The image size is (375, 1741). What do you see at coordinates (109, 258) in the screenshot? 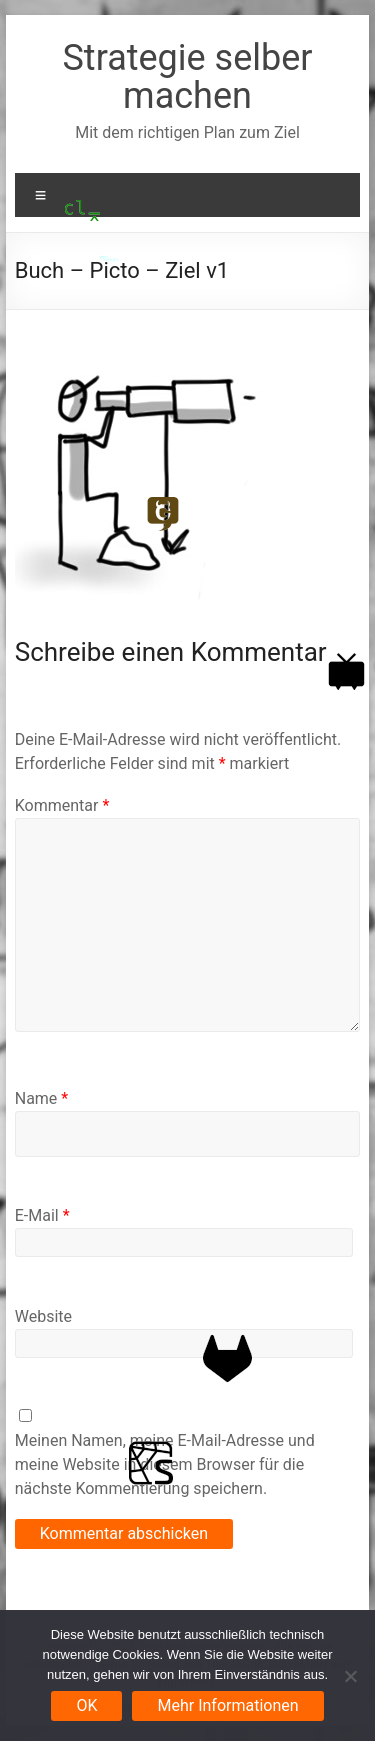
I see `vulkan graphics API logo` at bounding box center [109, 258].